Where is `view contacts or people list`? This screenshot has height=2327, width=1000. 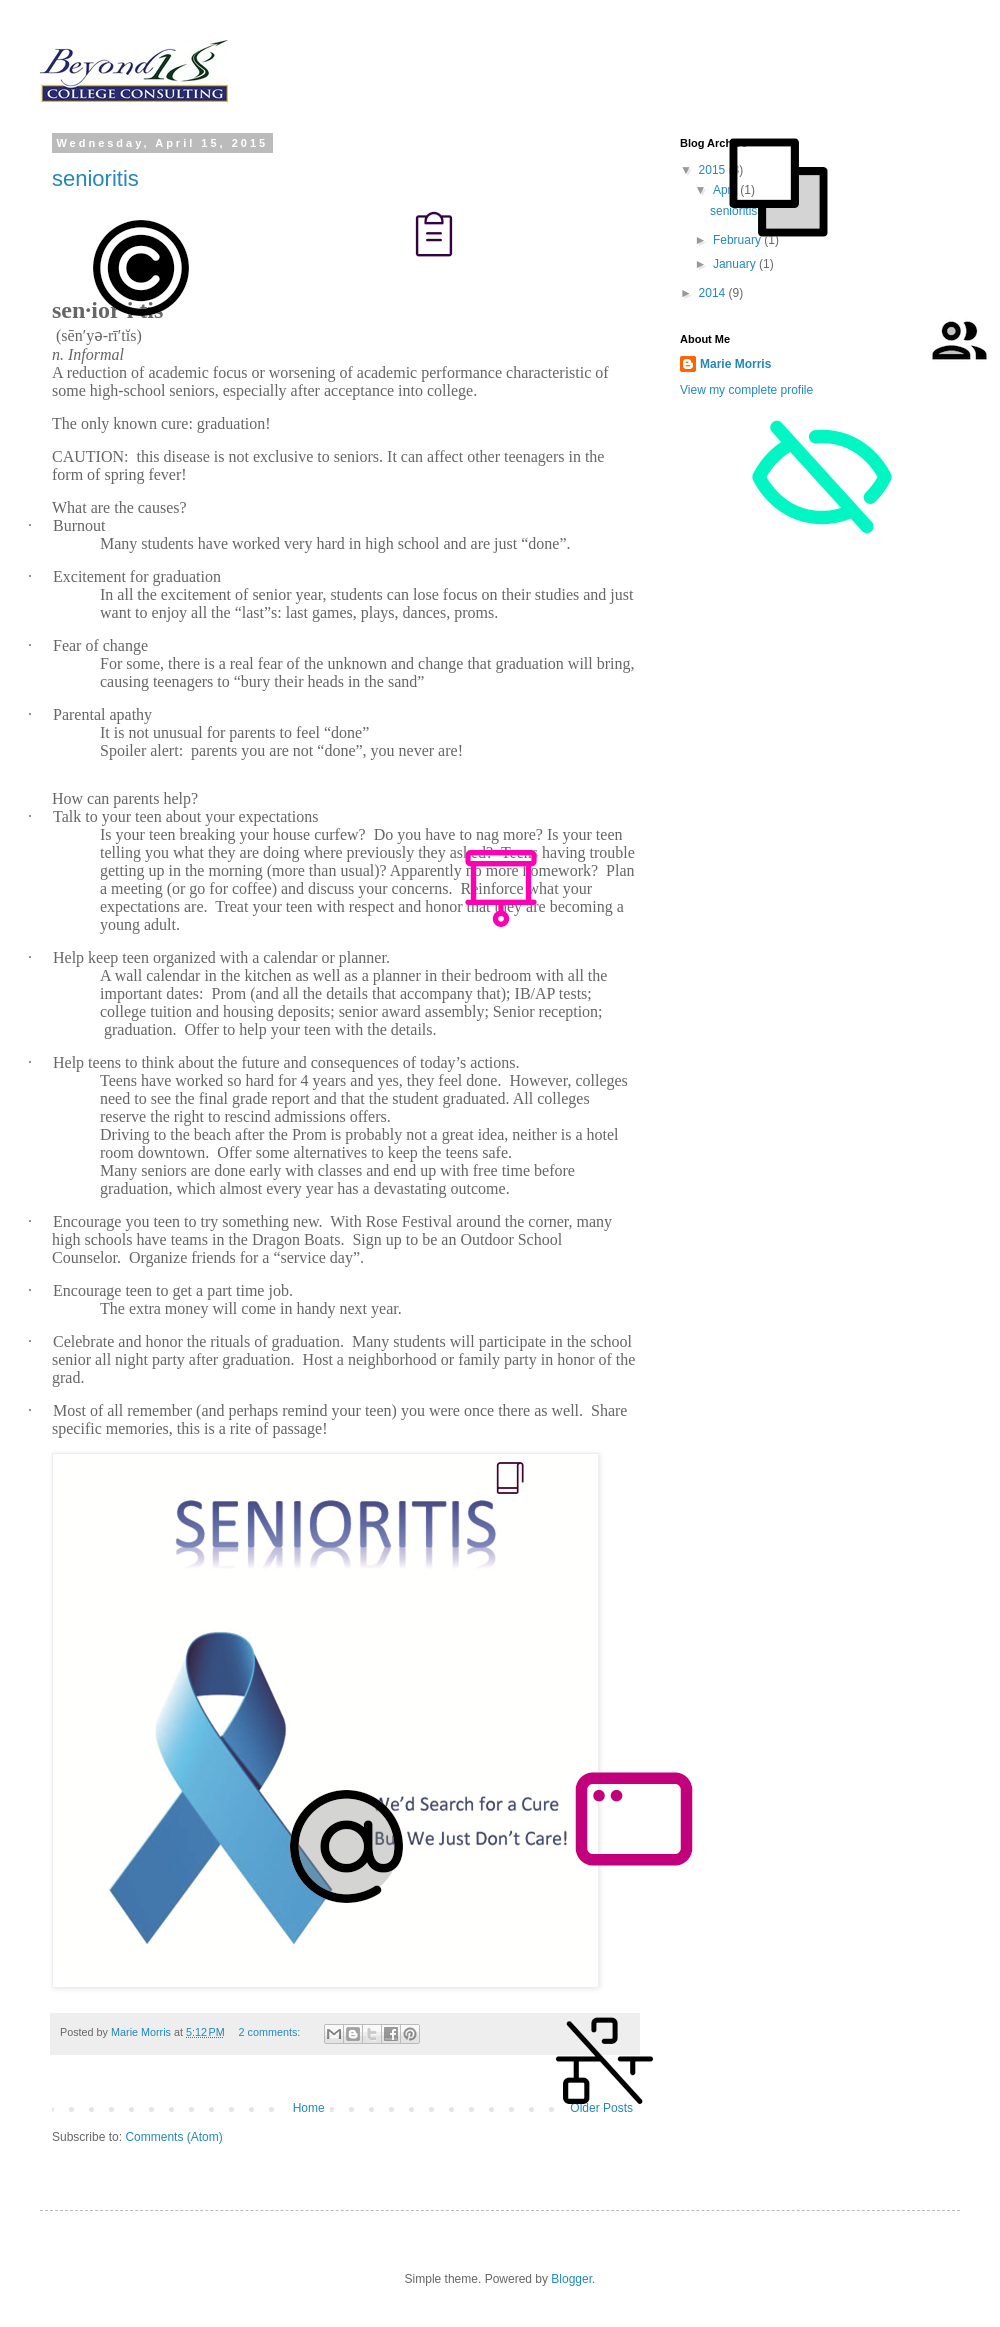 view contacts or people list is located at coordinates (959, 340).